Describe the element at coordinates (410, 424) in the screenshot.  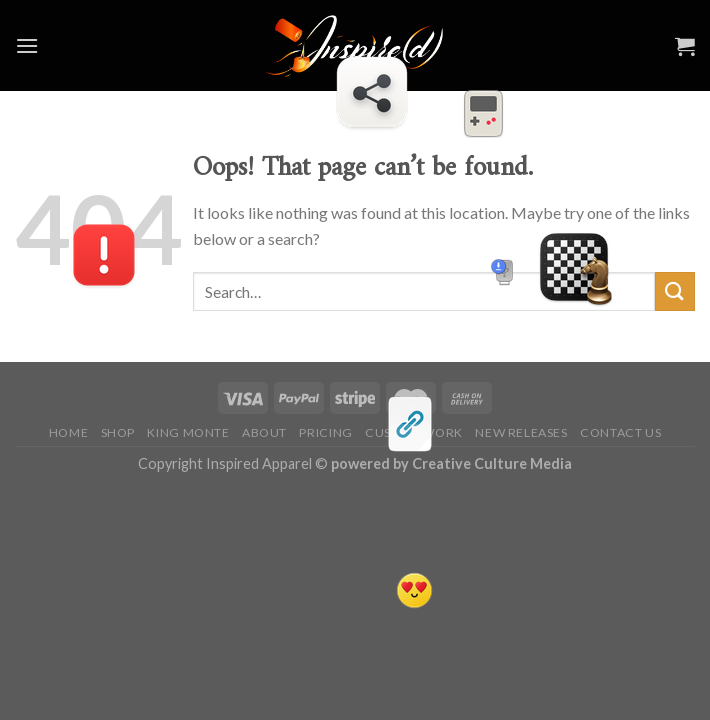
I see `a windows internet shortcut file` at that location.